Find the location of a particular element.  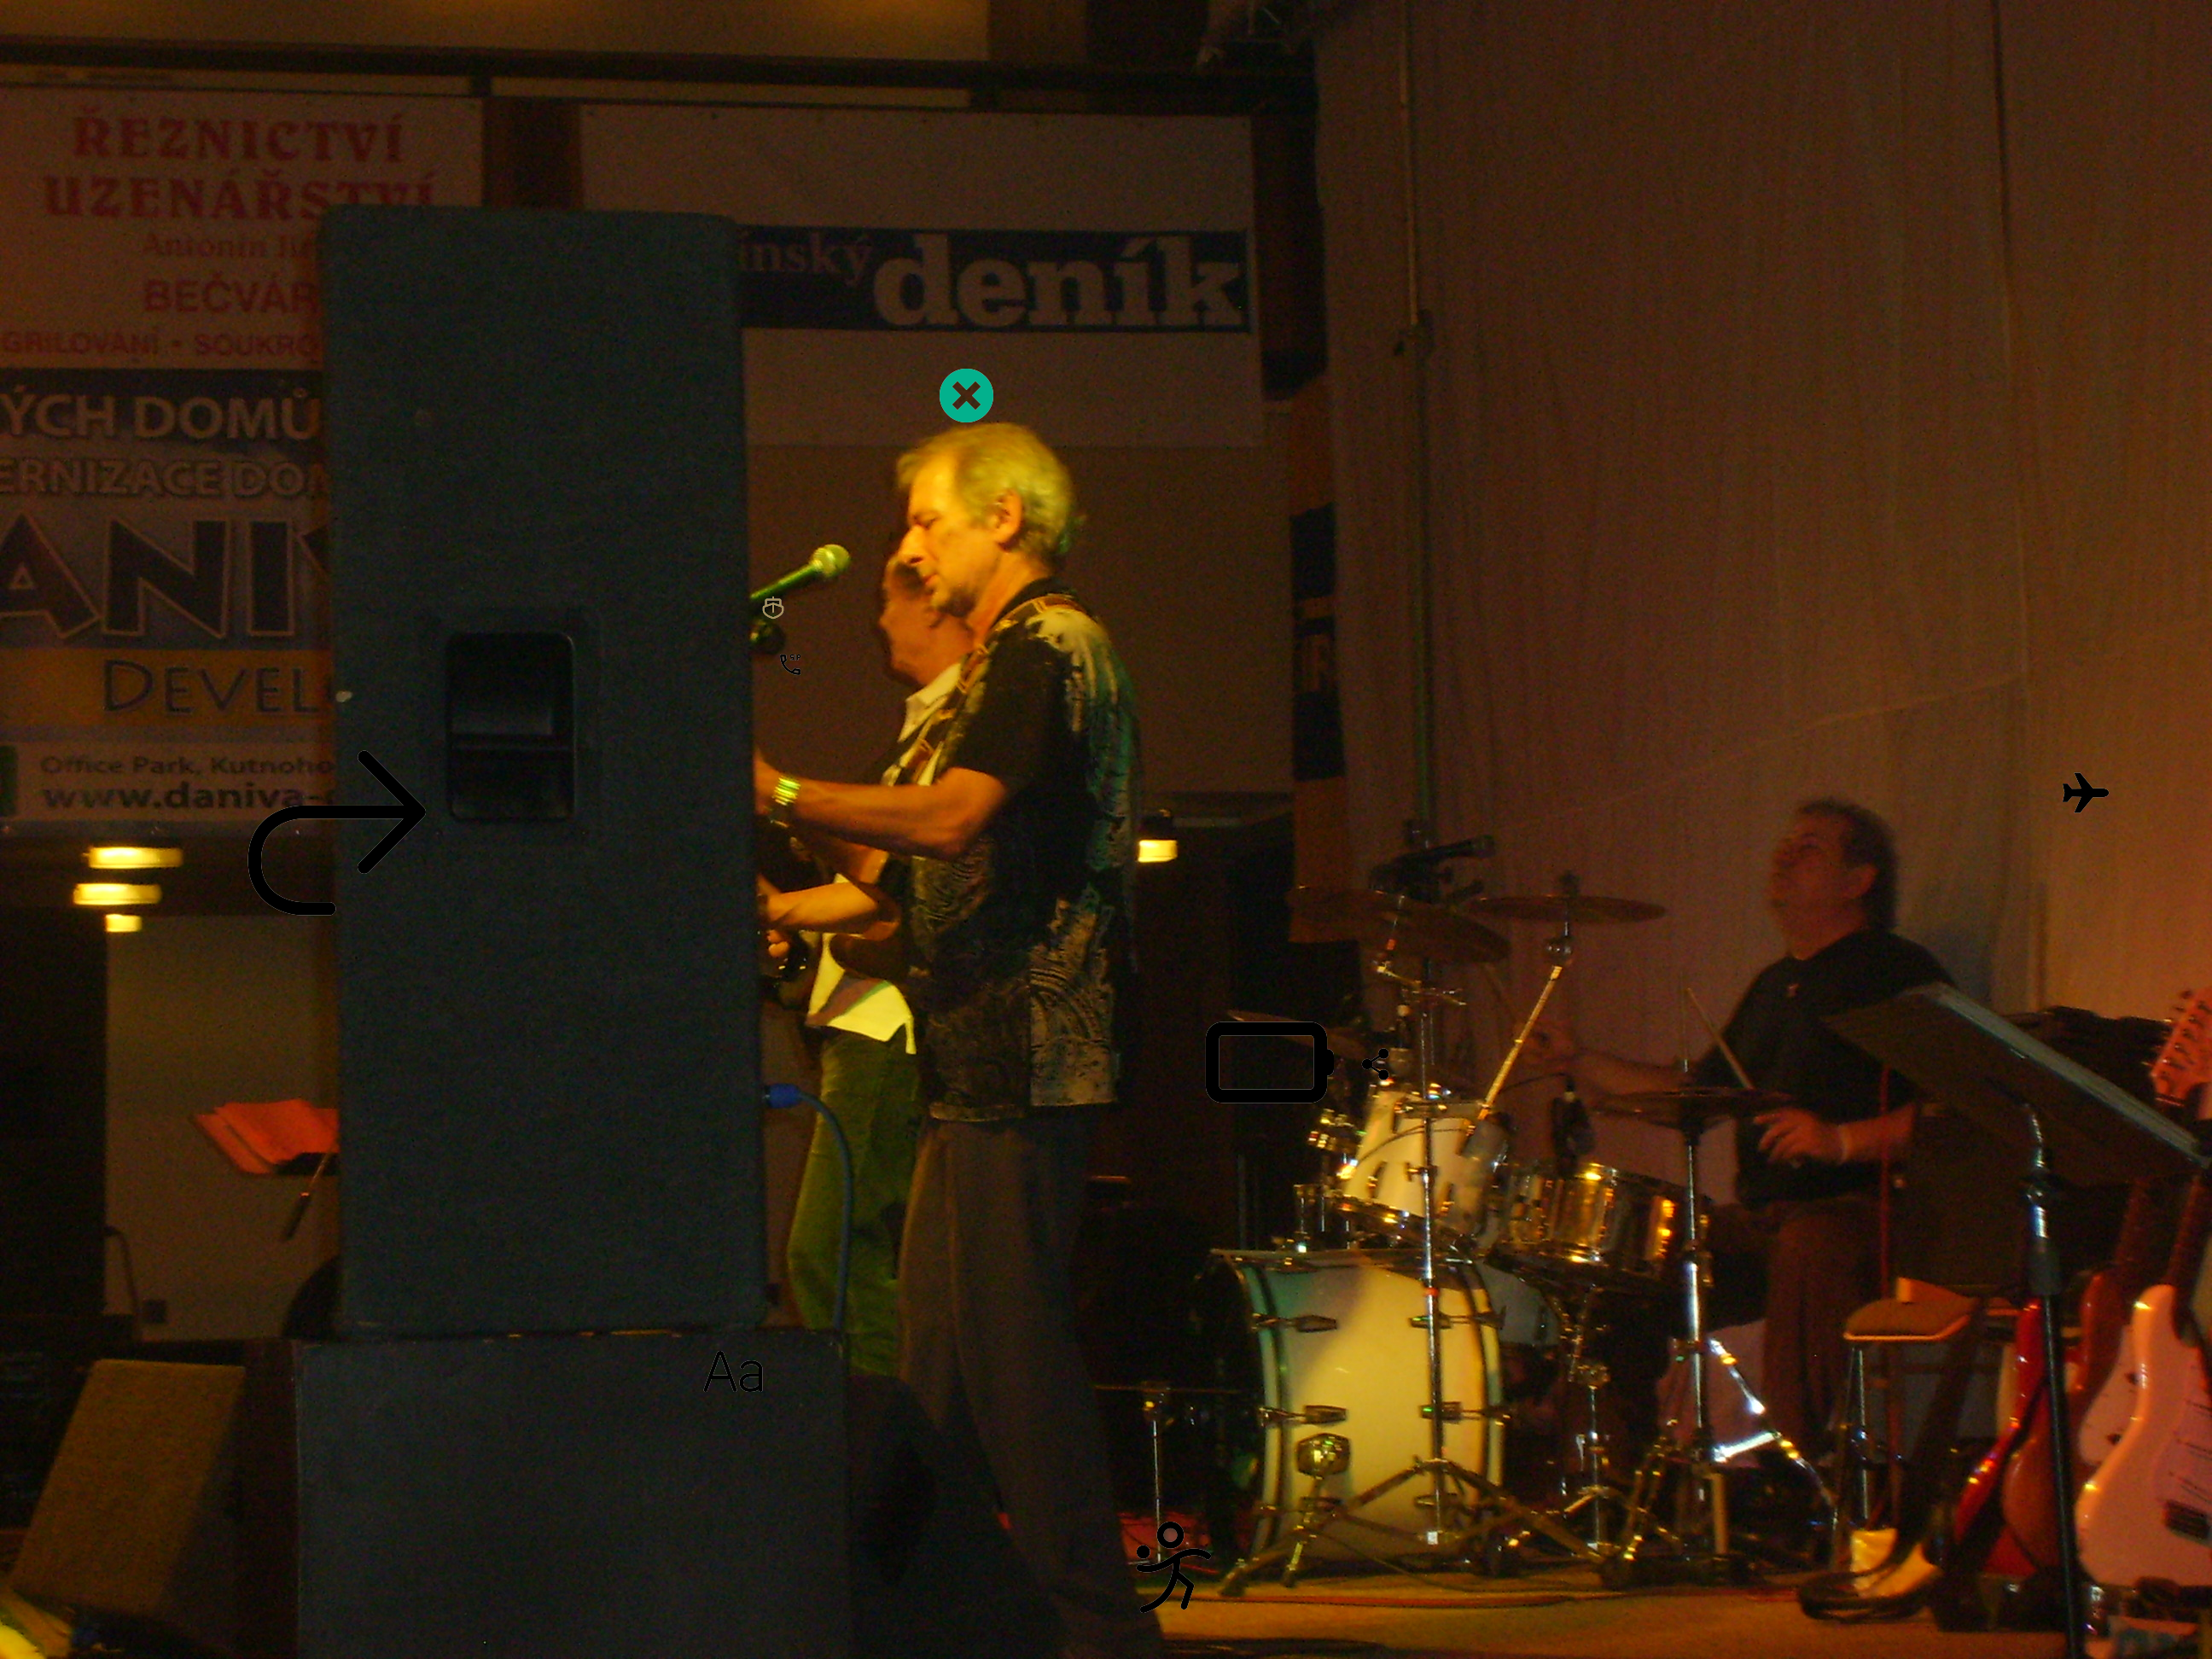

access throwing or toss-related activities is located at coordinates (1170, 1565).